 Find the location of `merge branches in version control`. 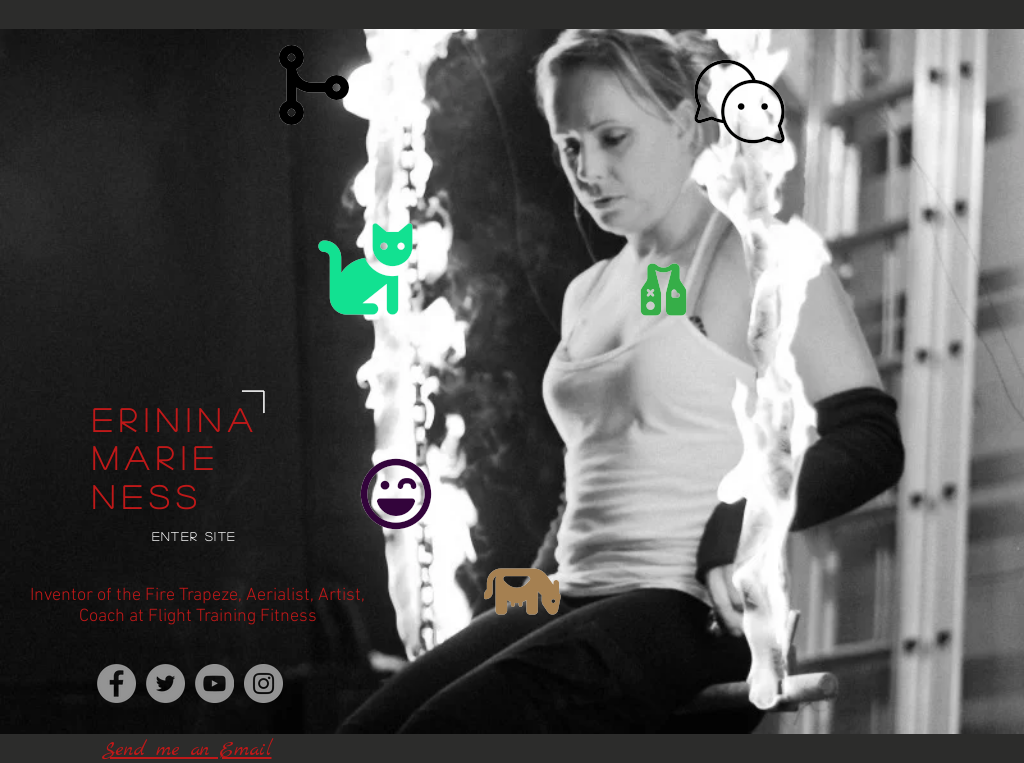

merge branches in version control is located at coordinates (314, 85).